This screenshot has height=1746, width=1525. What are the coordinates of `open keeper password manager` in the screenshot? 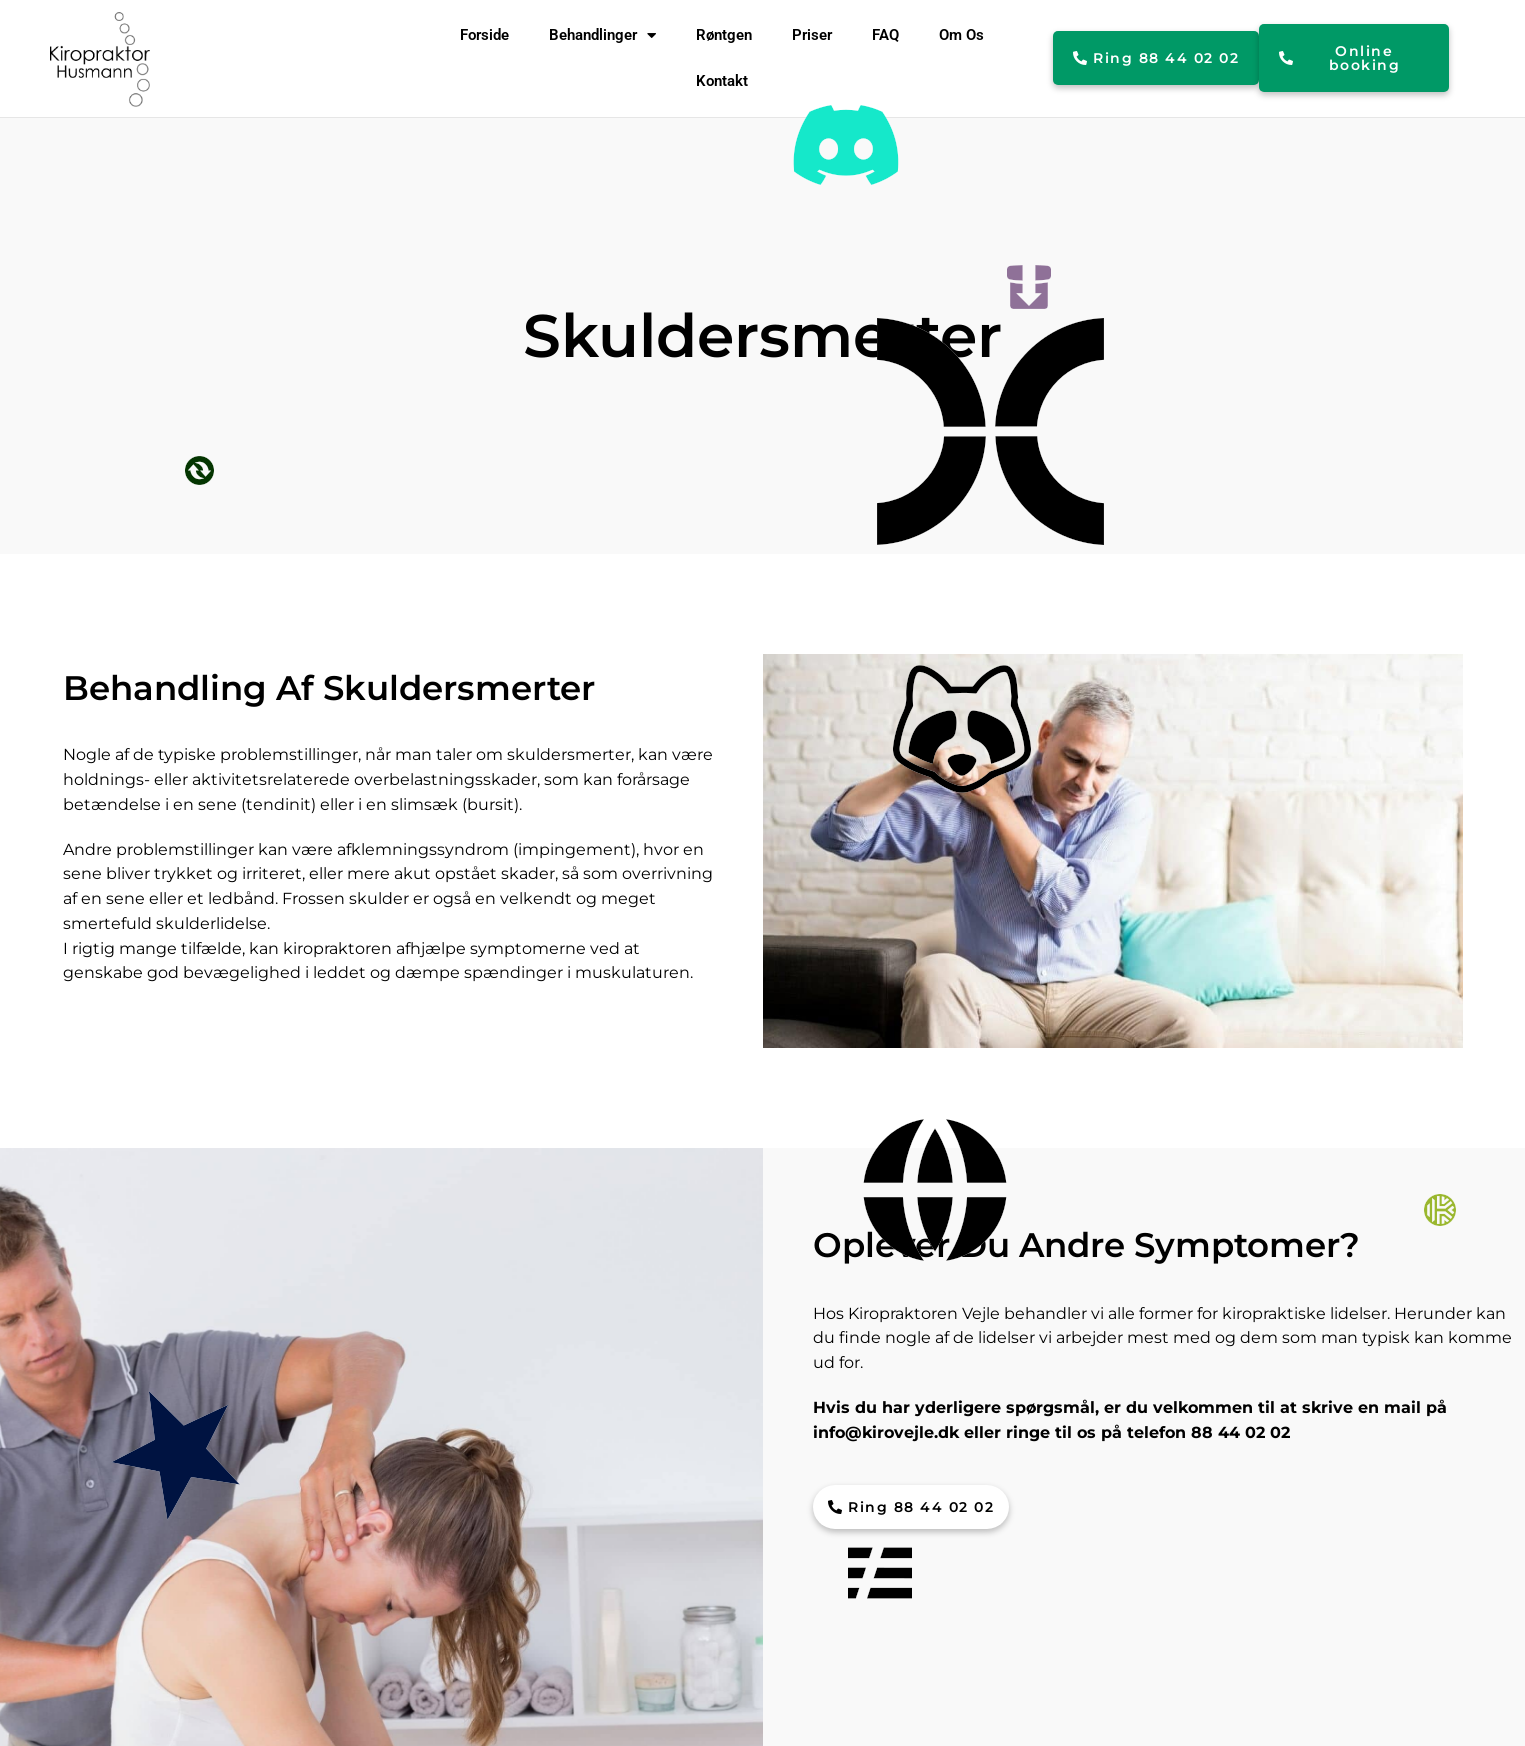 It's located at (1440, 1210).